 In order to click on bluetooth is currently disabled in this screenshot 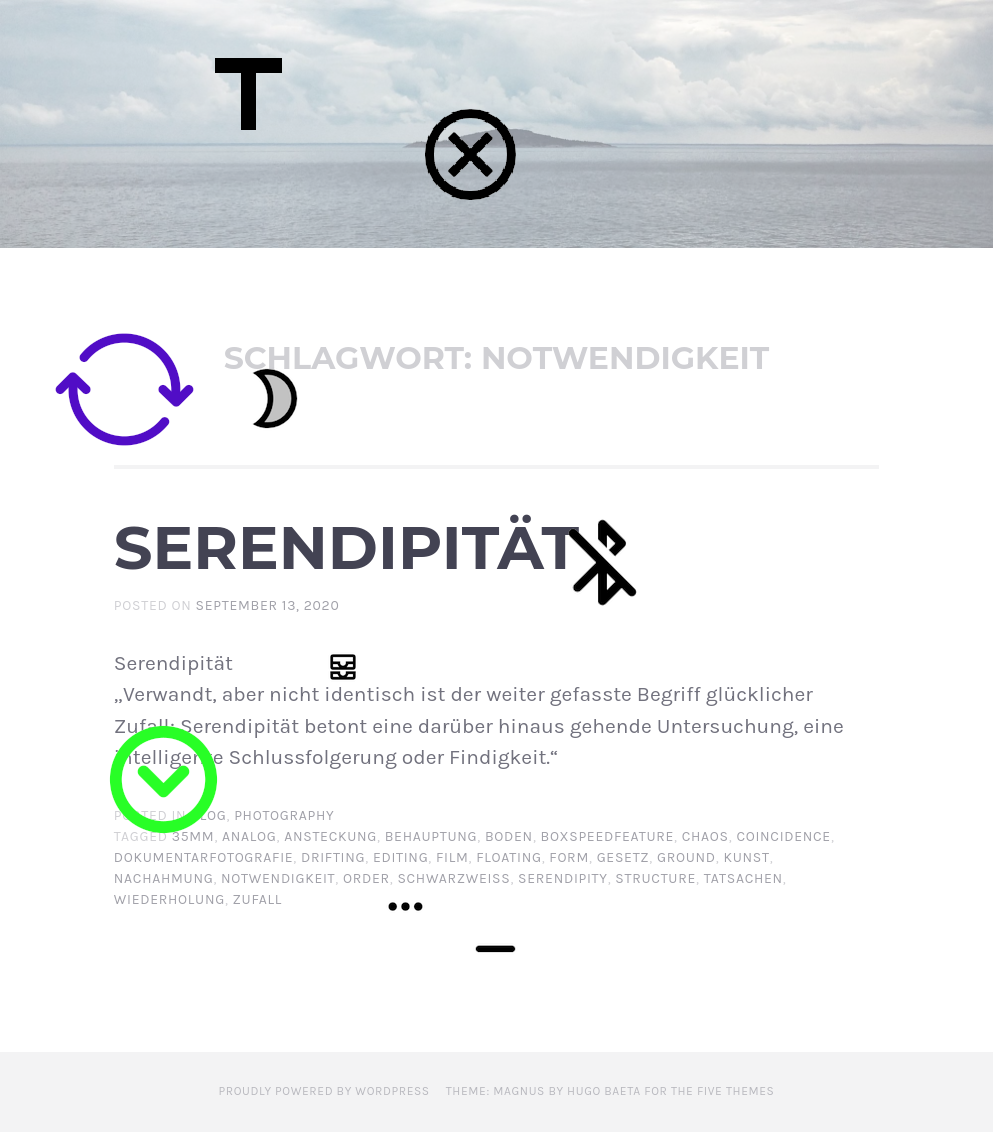, I will do `click(602, 562)`.